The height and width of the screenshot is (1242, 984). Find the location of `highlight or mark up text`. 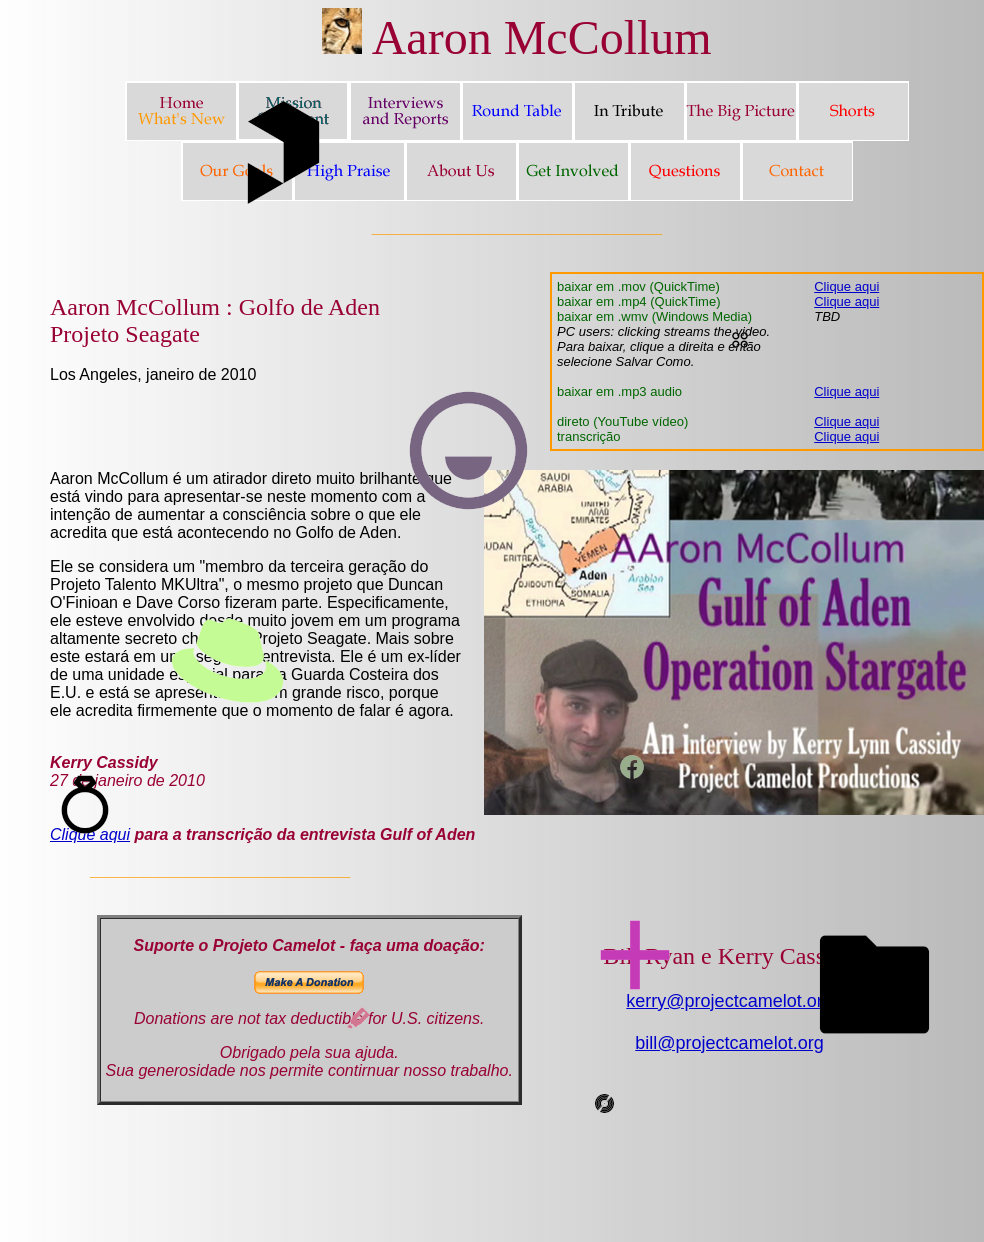

highlight or mark up text is located at coordinates (358, 1018).